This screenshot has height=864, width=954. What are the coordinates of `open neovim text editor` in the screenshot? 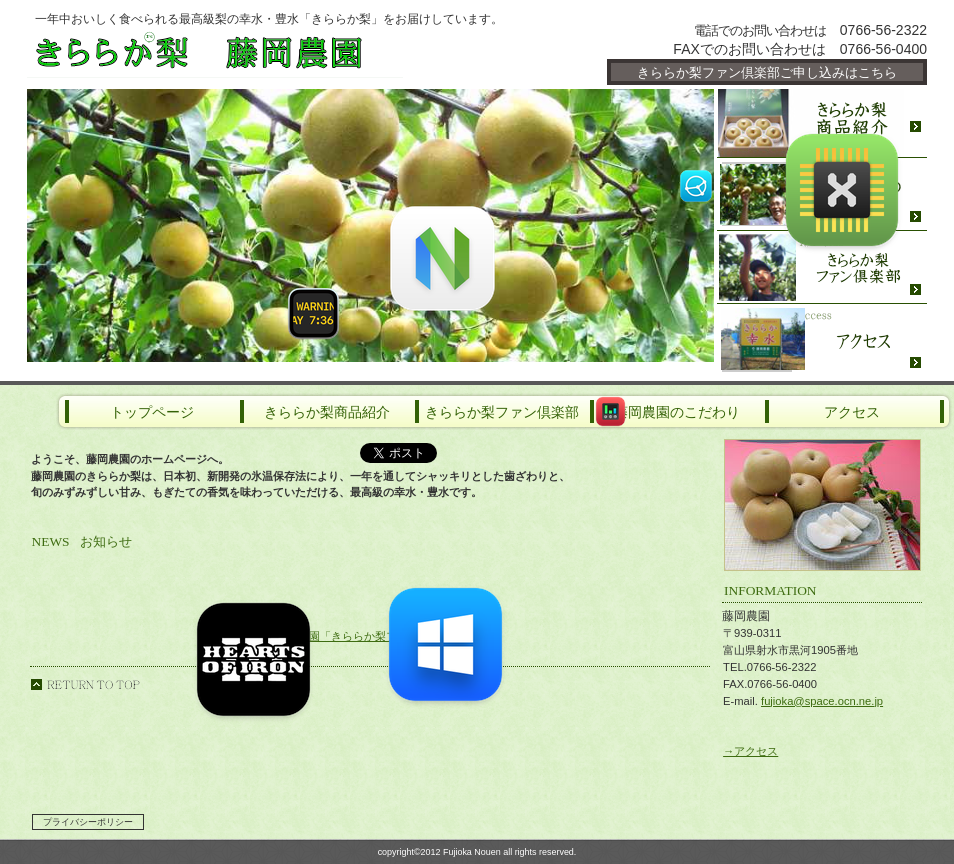 It's located at (442, 258).